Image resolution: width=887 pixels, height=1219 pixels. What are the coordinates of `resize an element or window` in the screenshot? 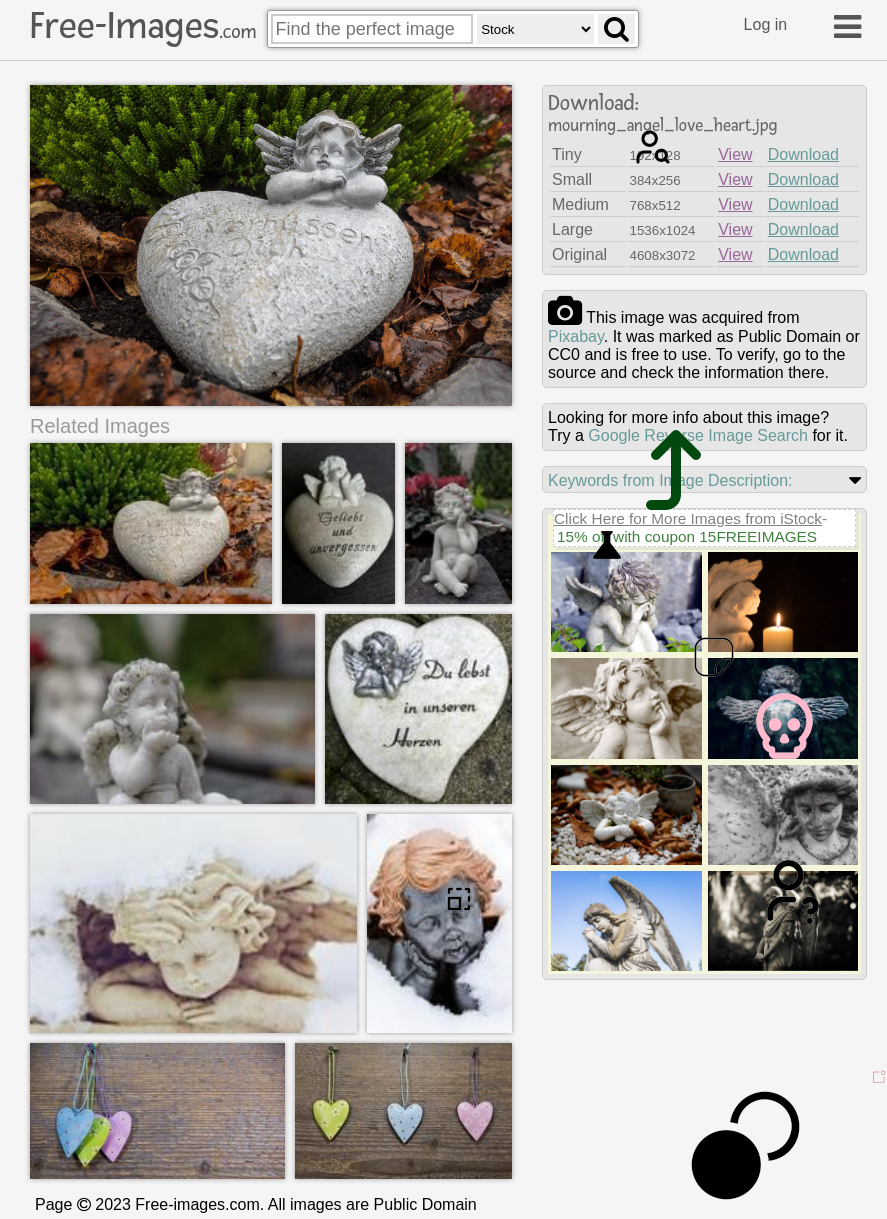 It's located at (459, 899).